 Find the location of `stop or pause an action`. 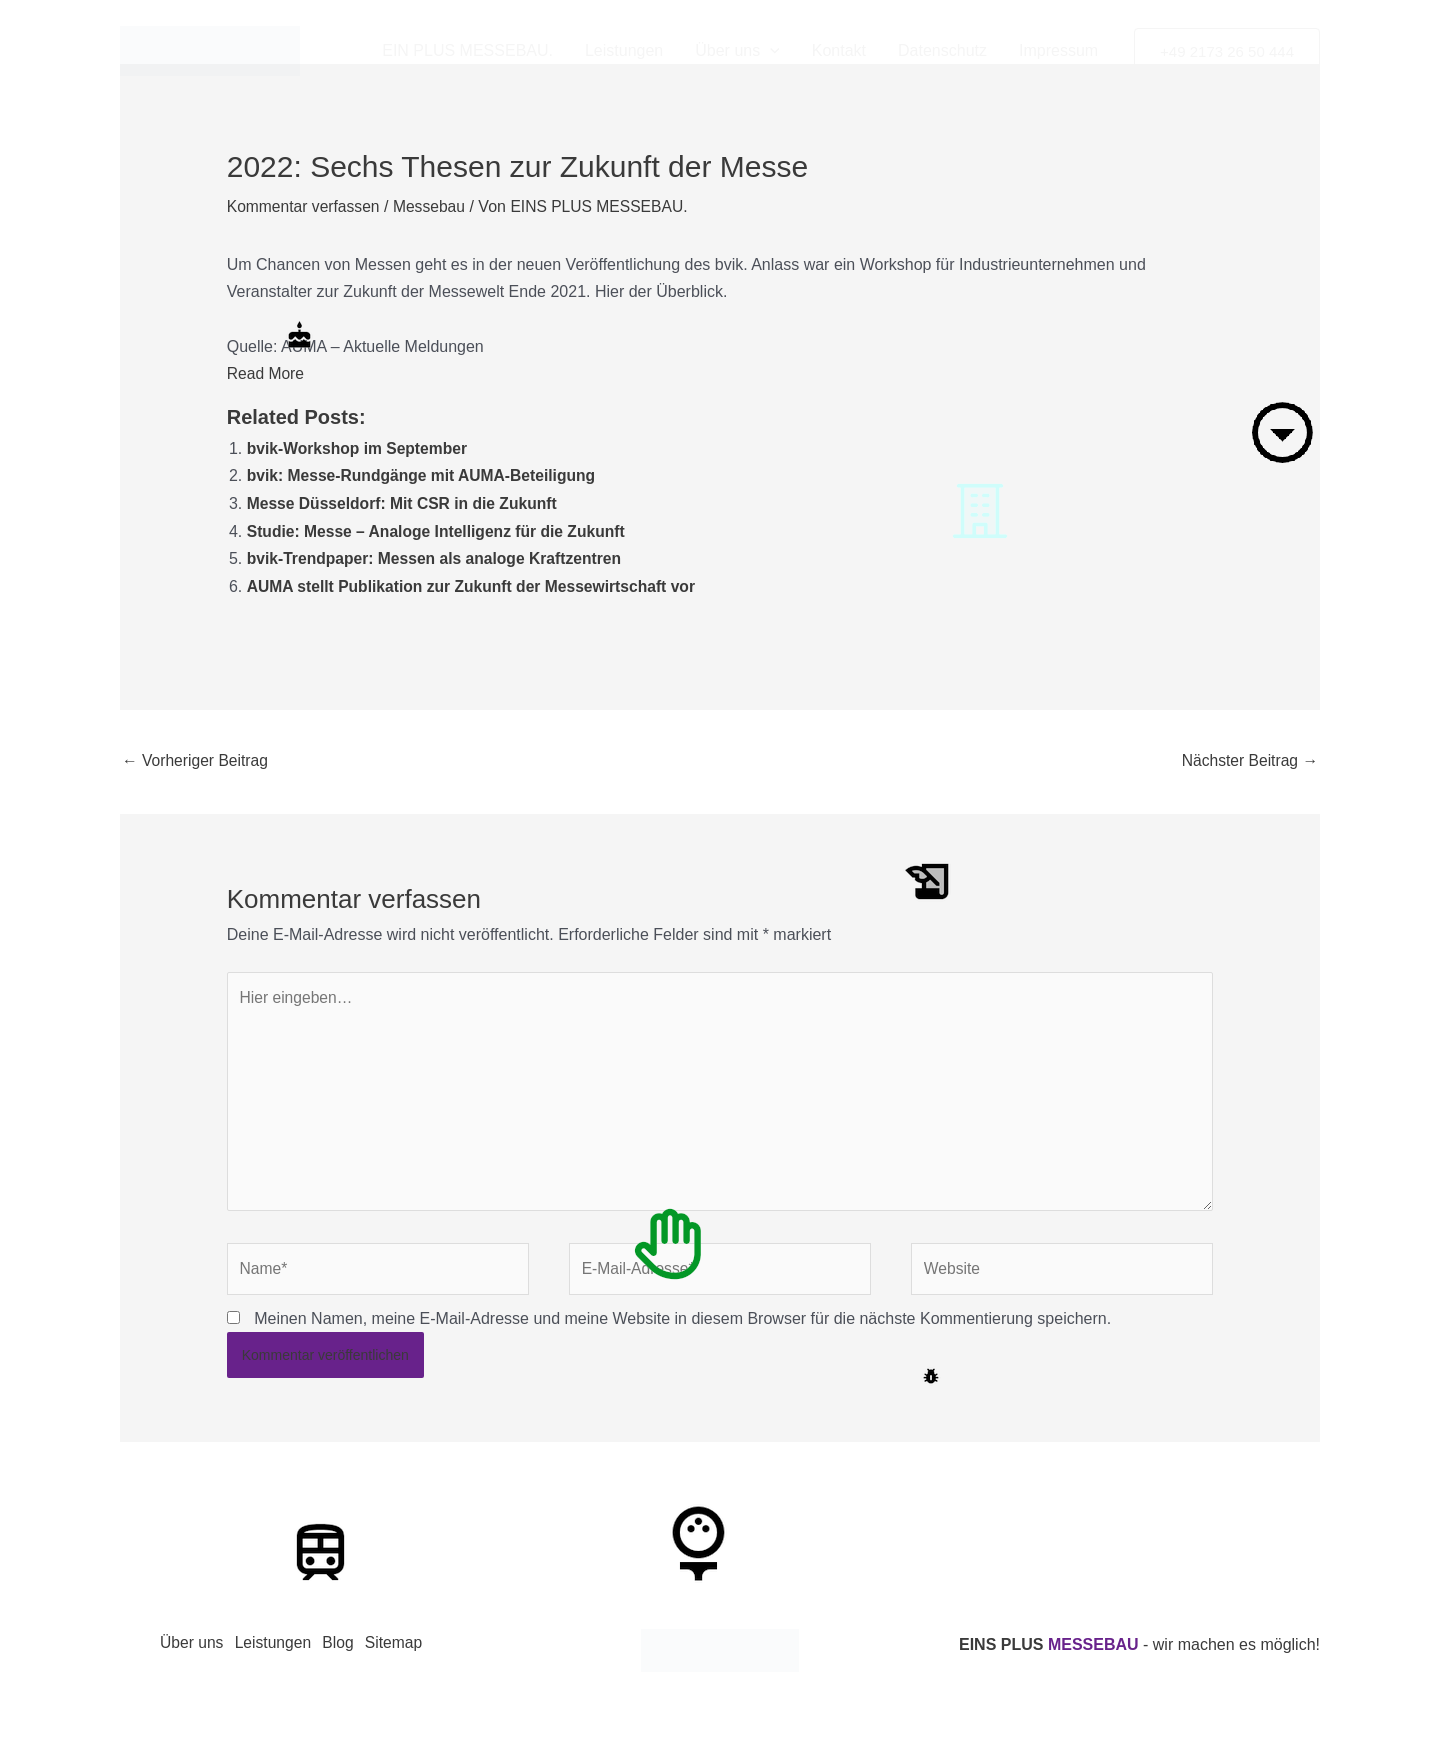

stop or pause an action is located at coordinates (670, 1244).